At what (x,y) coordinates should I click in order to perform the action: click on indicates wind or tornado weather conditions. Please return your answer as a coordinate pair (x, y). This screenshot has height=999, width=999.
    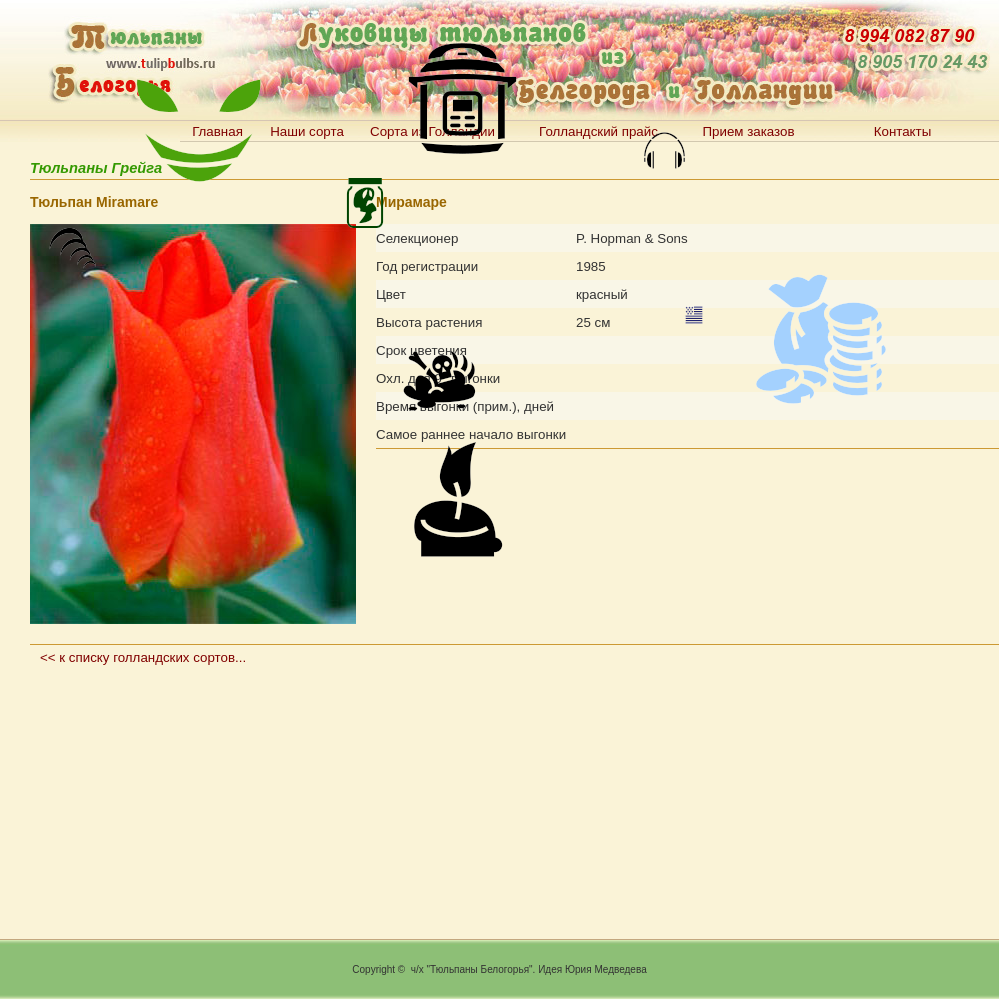
    Looking at the image, I should click on (72, 248).